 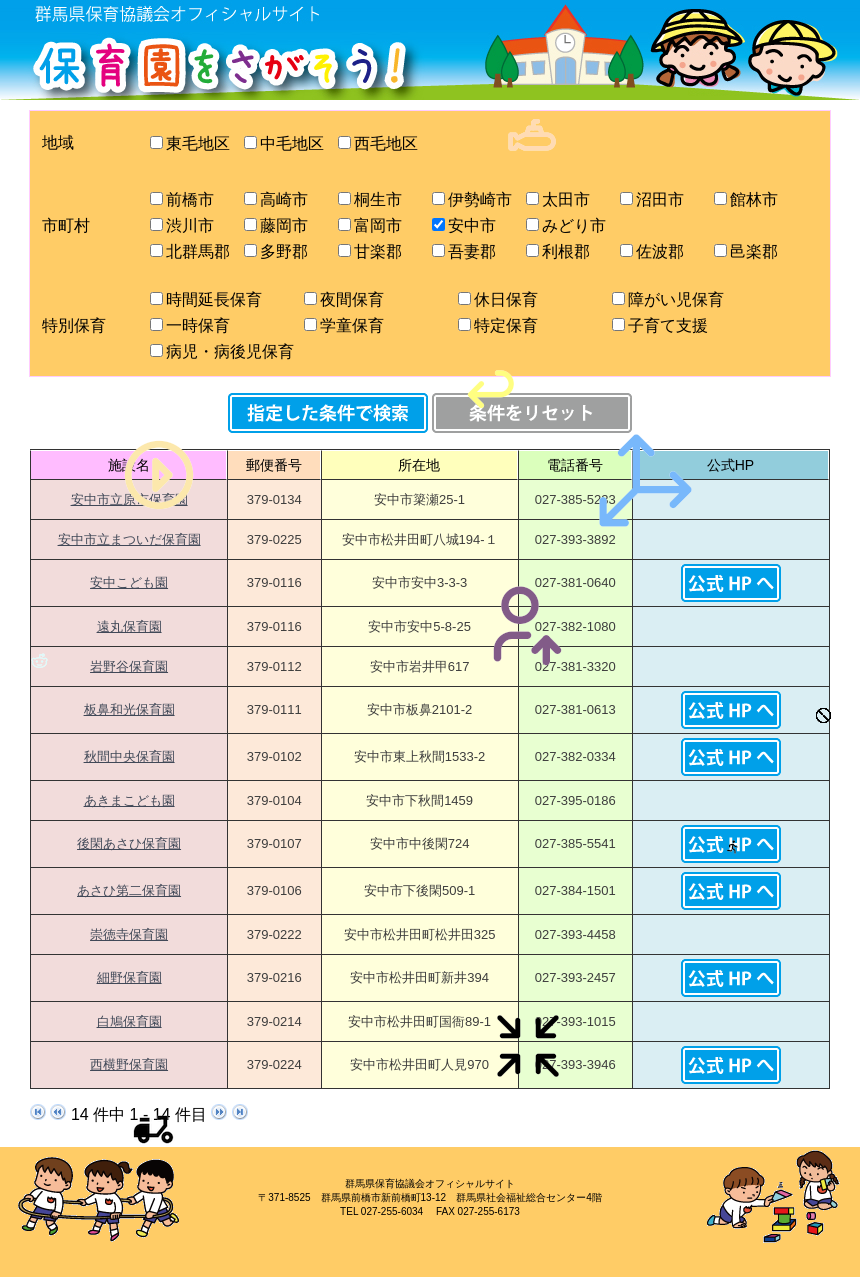 I want to click on navigate to underwater or submarine-related content, so click(x=531, y=137).